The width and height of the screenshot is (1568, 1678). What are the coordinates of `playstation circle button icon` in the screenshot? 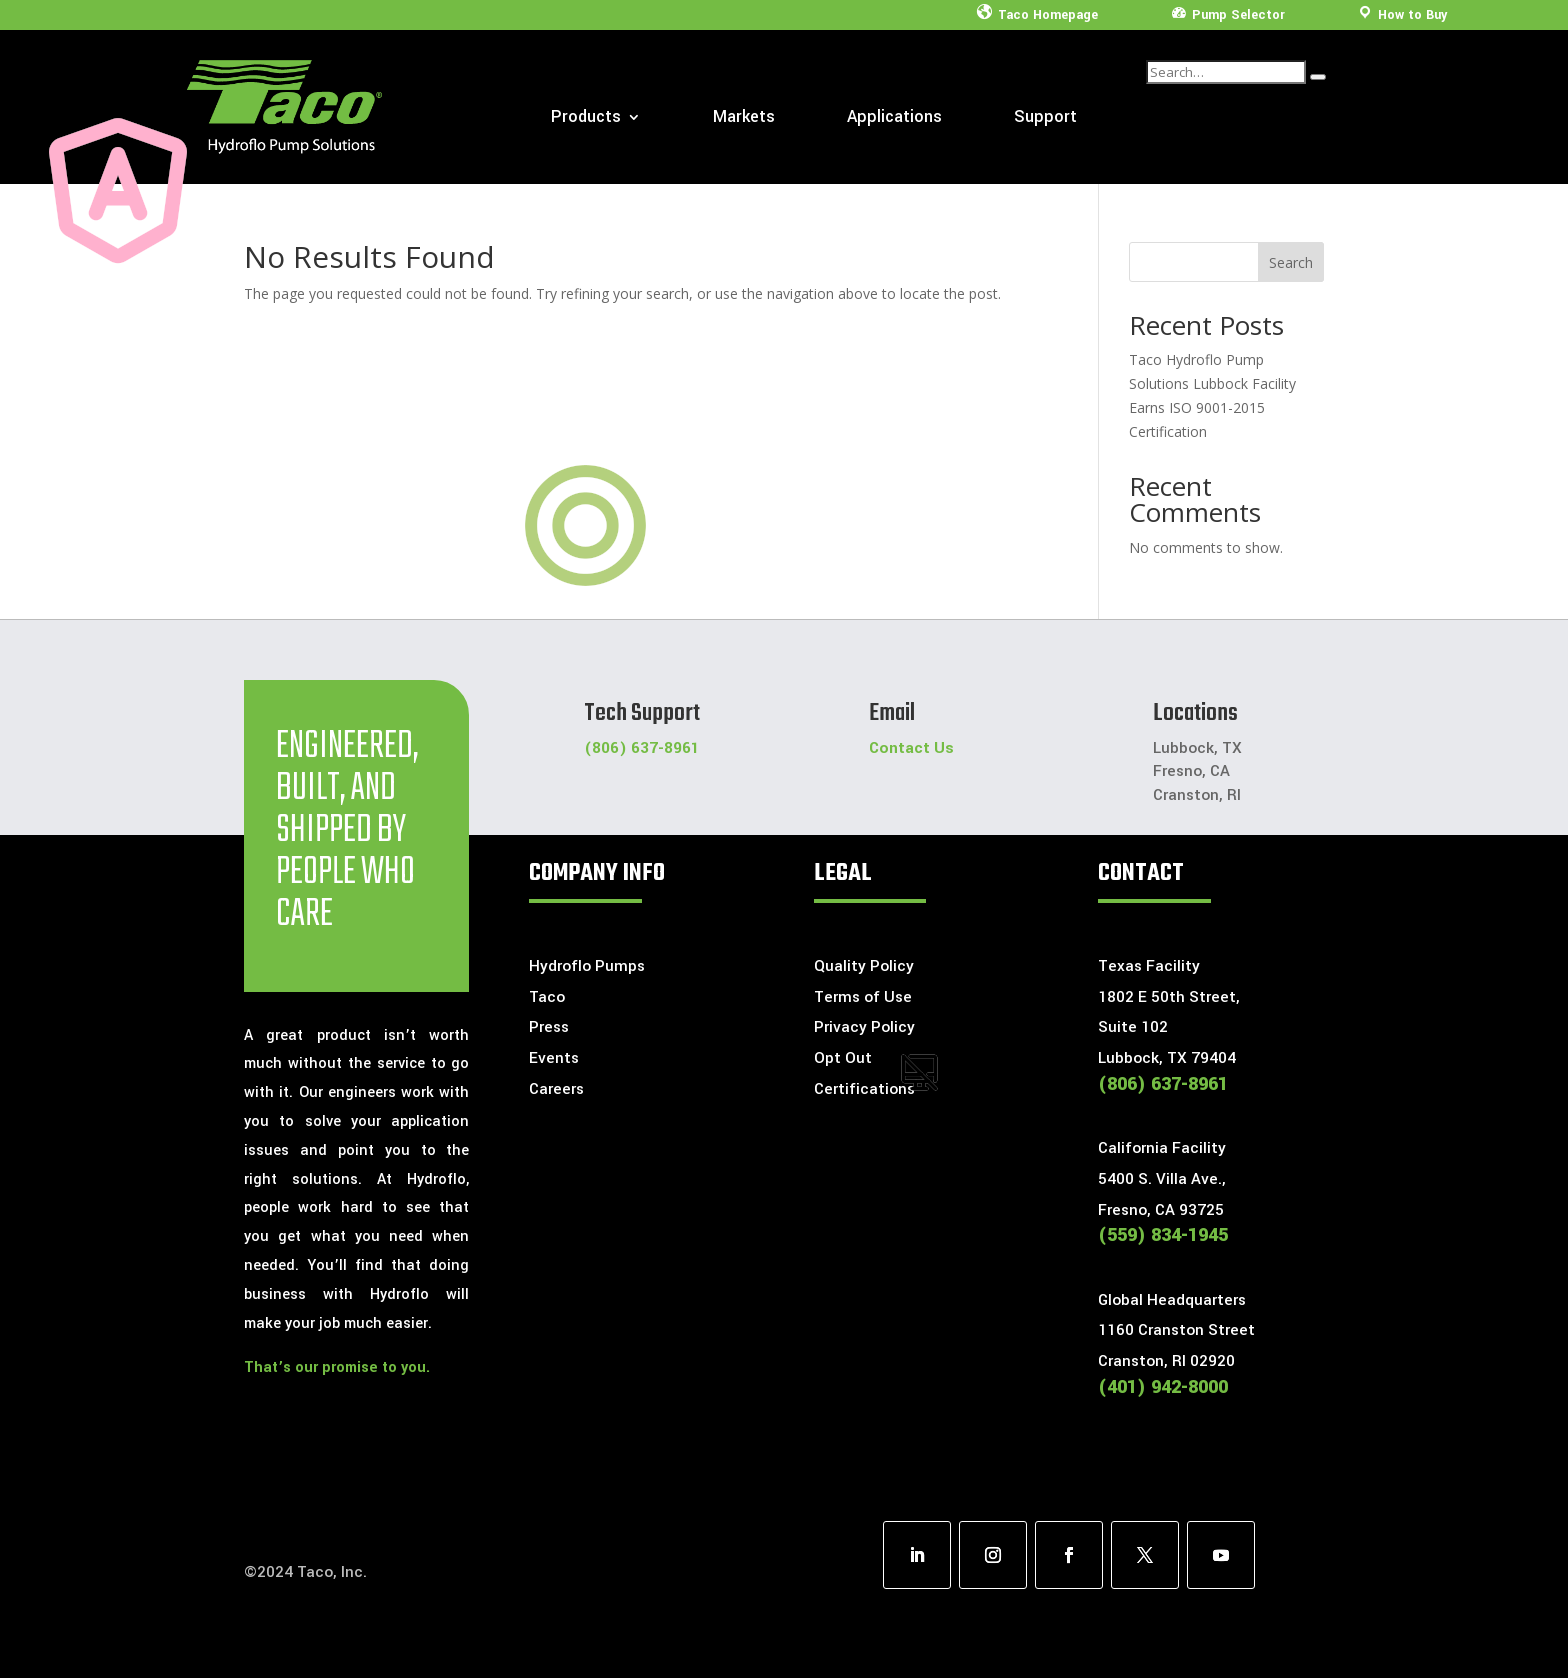 It's located at (585, 525).